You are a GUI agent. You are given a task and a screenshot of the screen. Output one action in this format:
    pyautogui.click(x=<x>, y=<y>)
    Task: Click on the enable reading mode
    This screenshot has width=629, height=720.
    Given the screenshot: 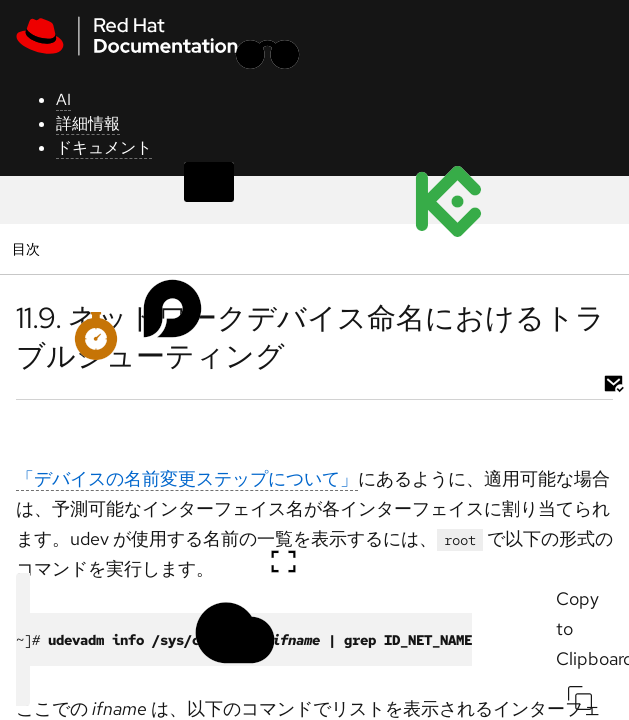 What is the action you would take?
    pyautogui.click(x=267, y=54)
    